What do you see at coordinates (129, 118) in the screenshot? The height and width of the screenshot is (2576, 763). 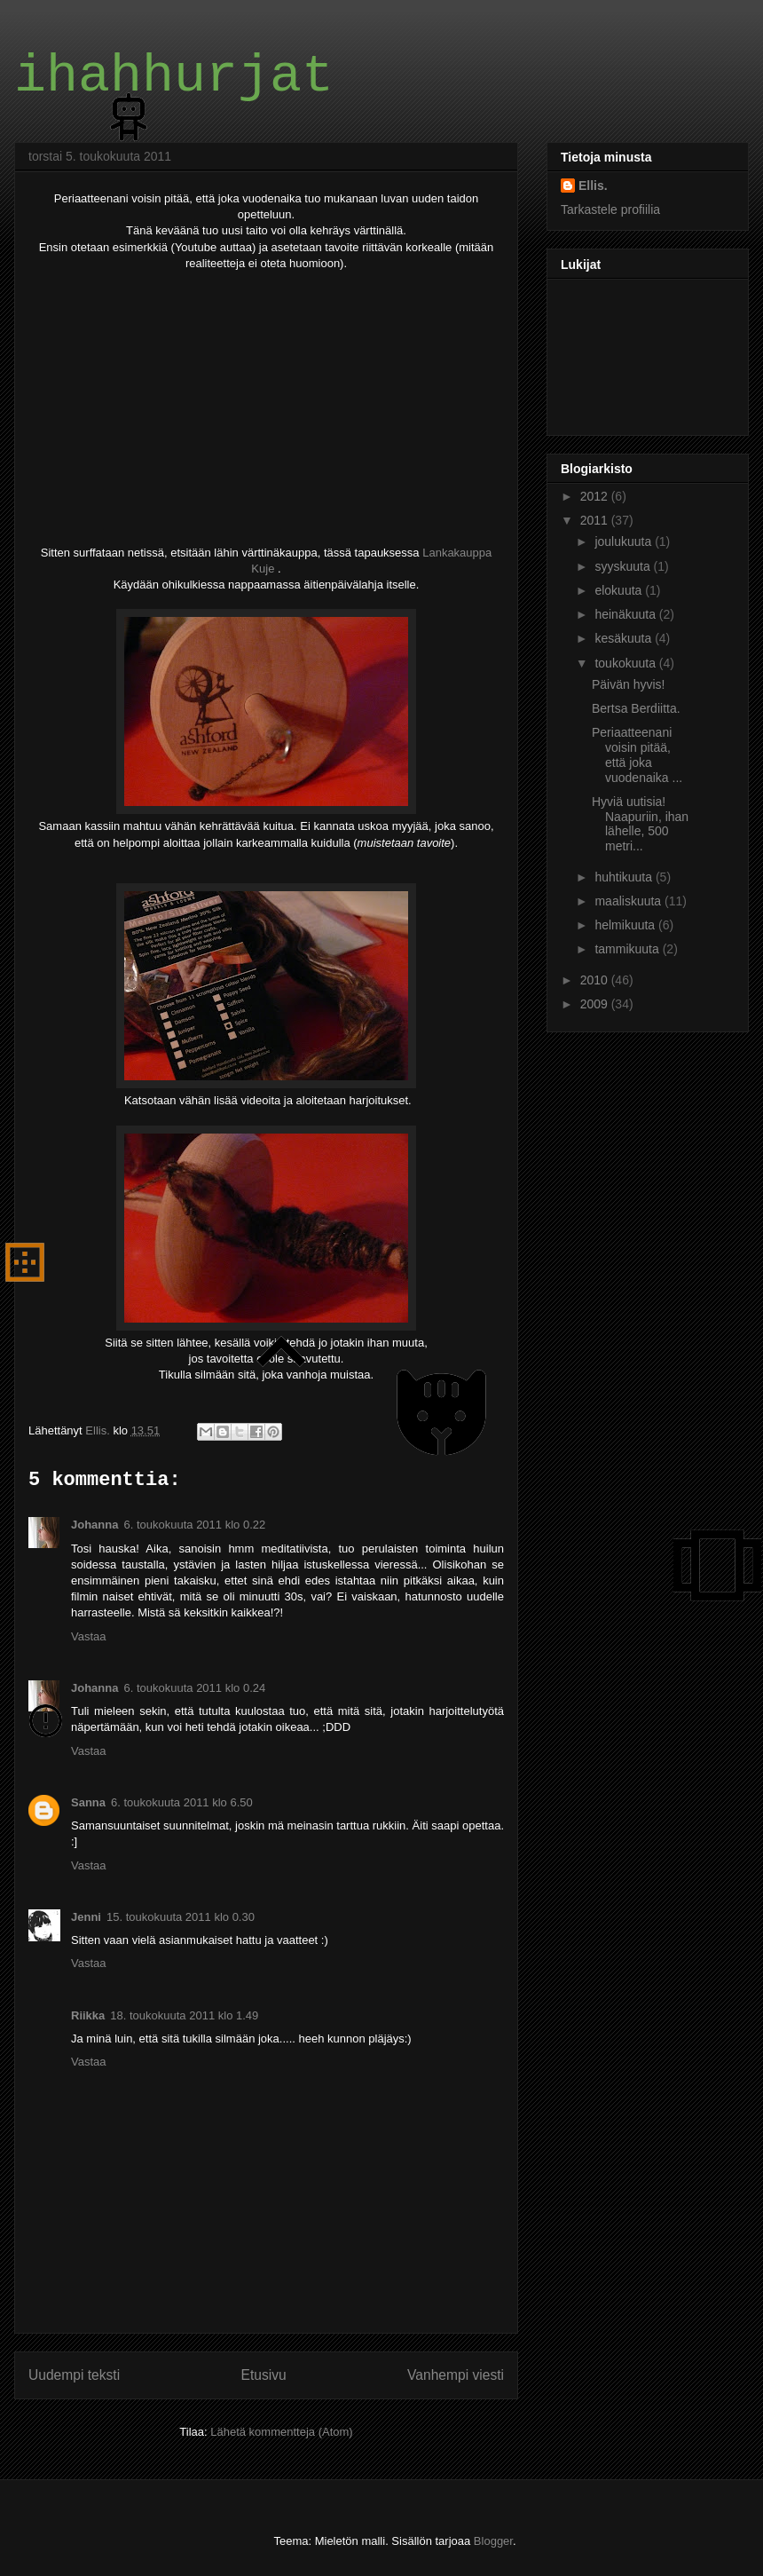 I see `access AI assistant or chatbot` at bounding box center [129, 118].